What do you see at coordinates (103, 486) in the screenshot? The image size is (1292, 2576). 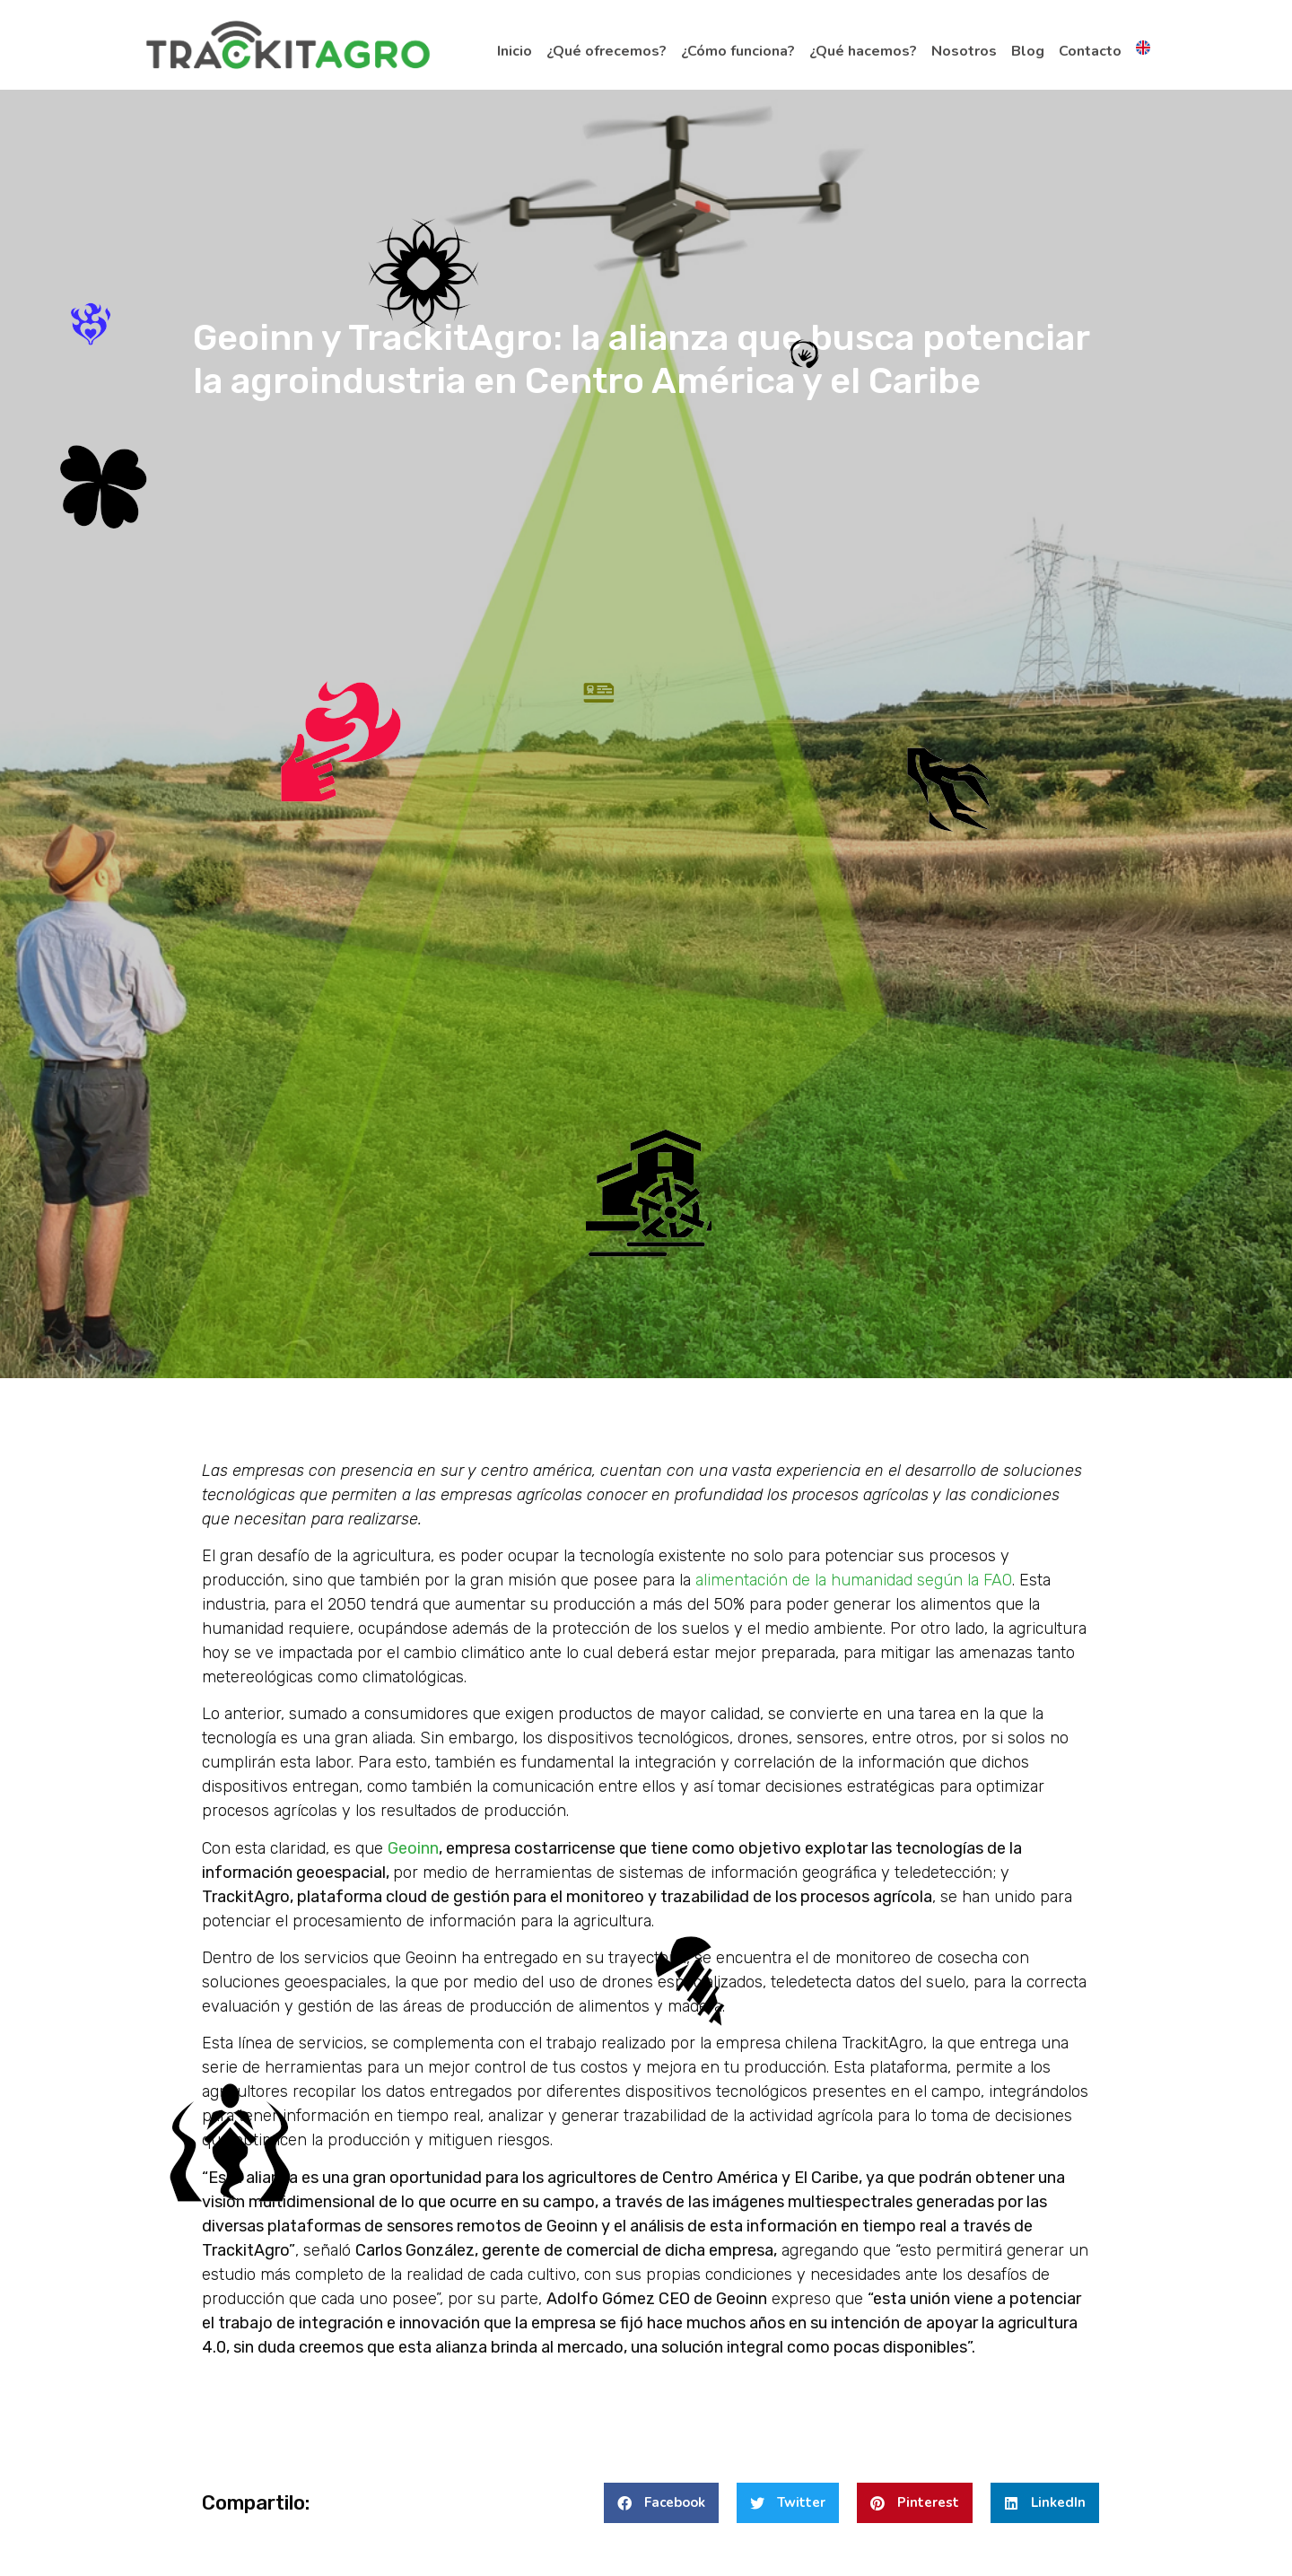 I see `indicates luck or bonus reward in a game` at bounding box center [103, 486].